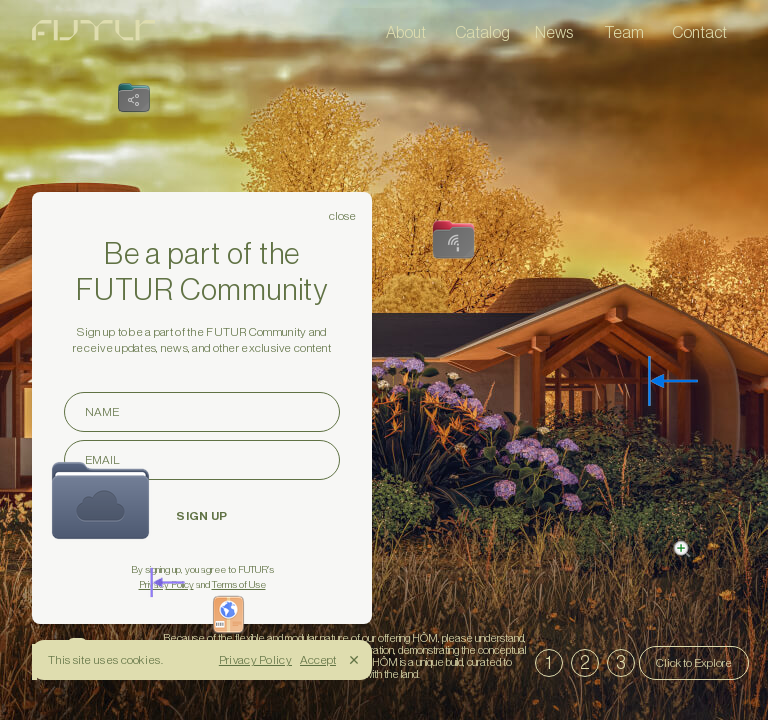 This screenshot has width=768, height=720. What do you see at coordinates (100, 500) in the screenshot?
I see `access cloud-synced files and folders` at bounding box center [100, 500].